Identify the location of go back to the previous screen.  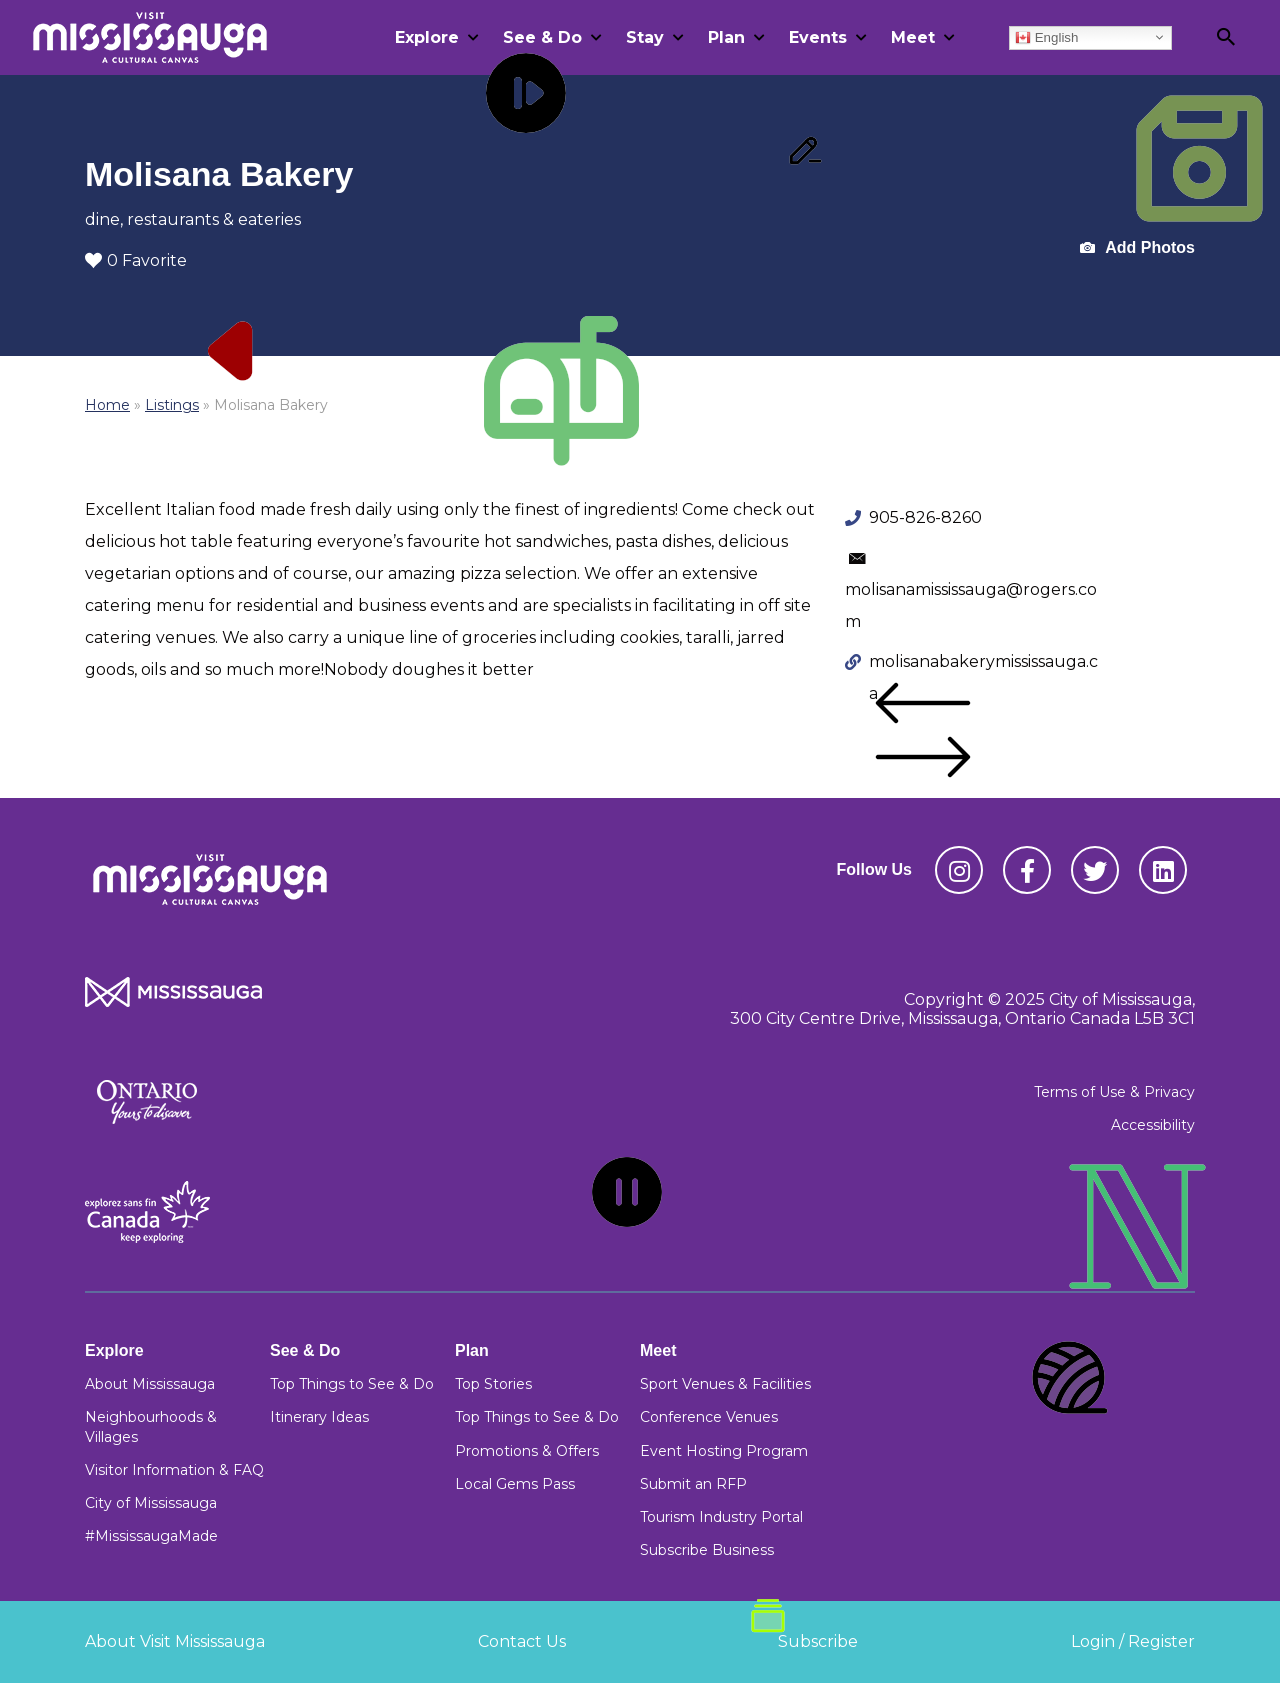
(235, 351).